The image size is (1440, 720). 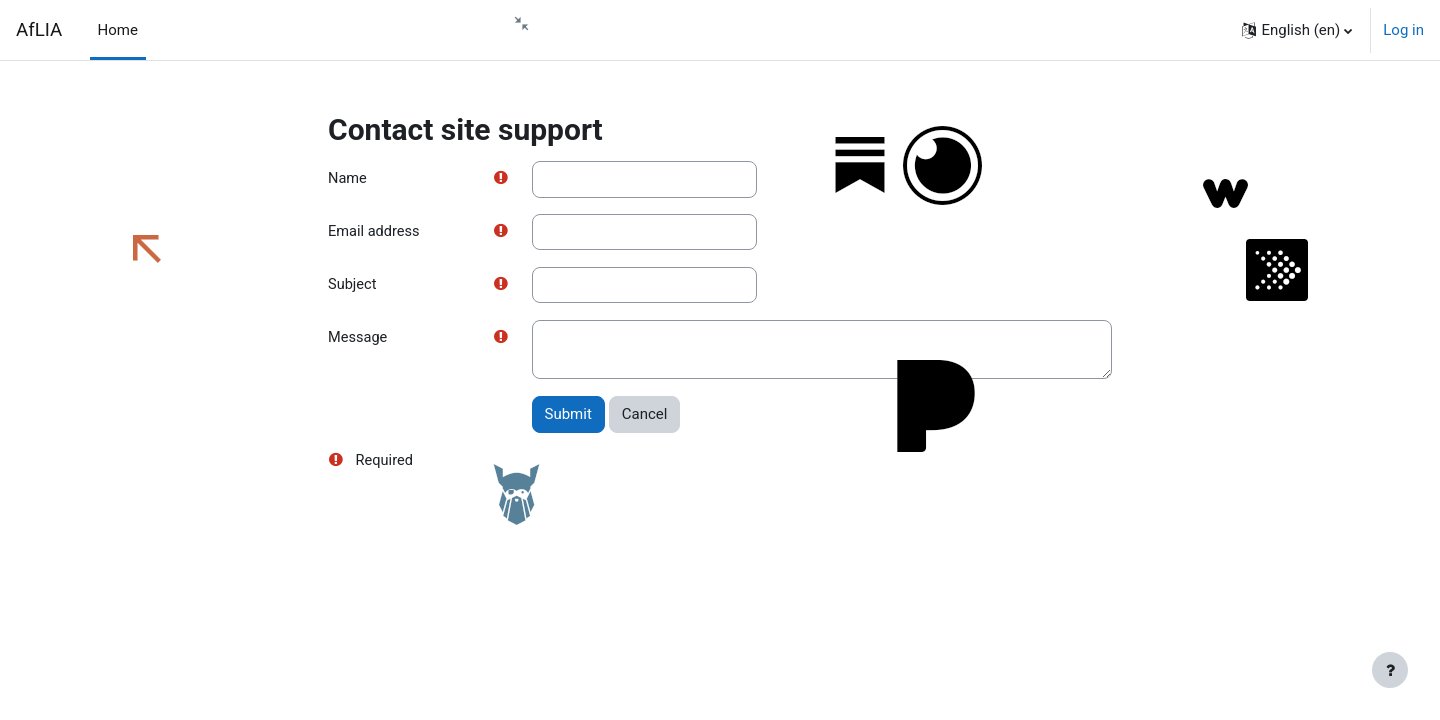 I want to click on presto database logo, so click(x=1277, y=270).